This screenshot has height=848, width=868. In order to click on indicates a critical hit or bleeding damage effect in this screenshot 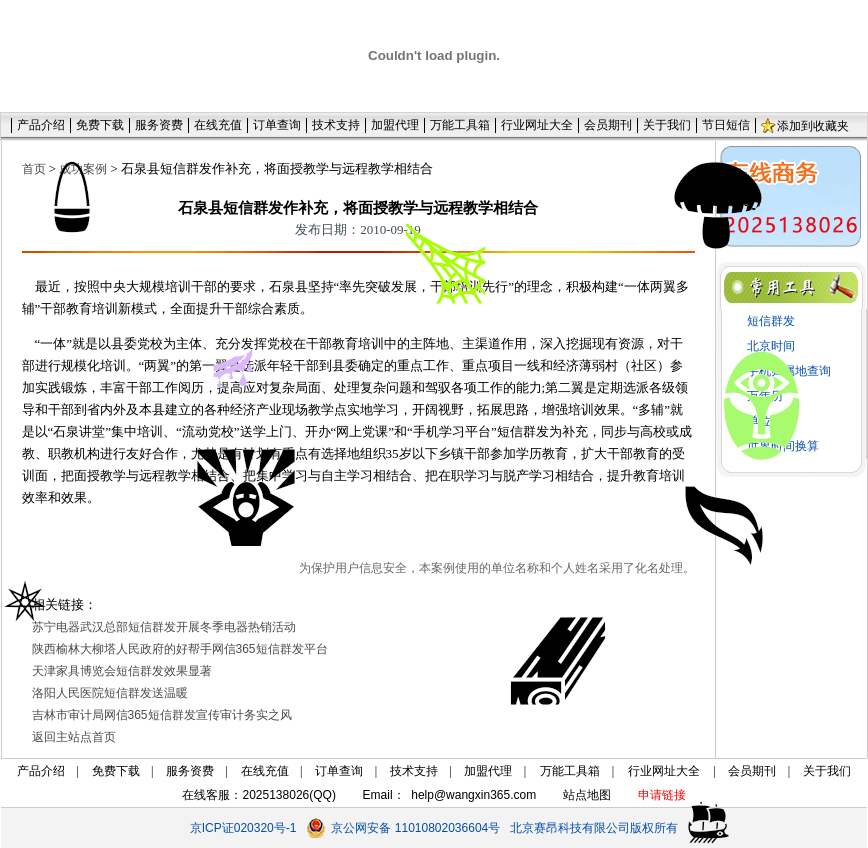, I will do `click(233, 368)`.